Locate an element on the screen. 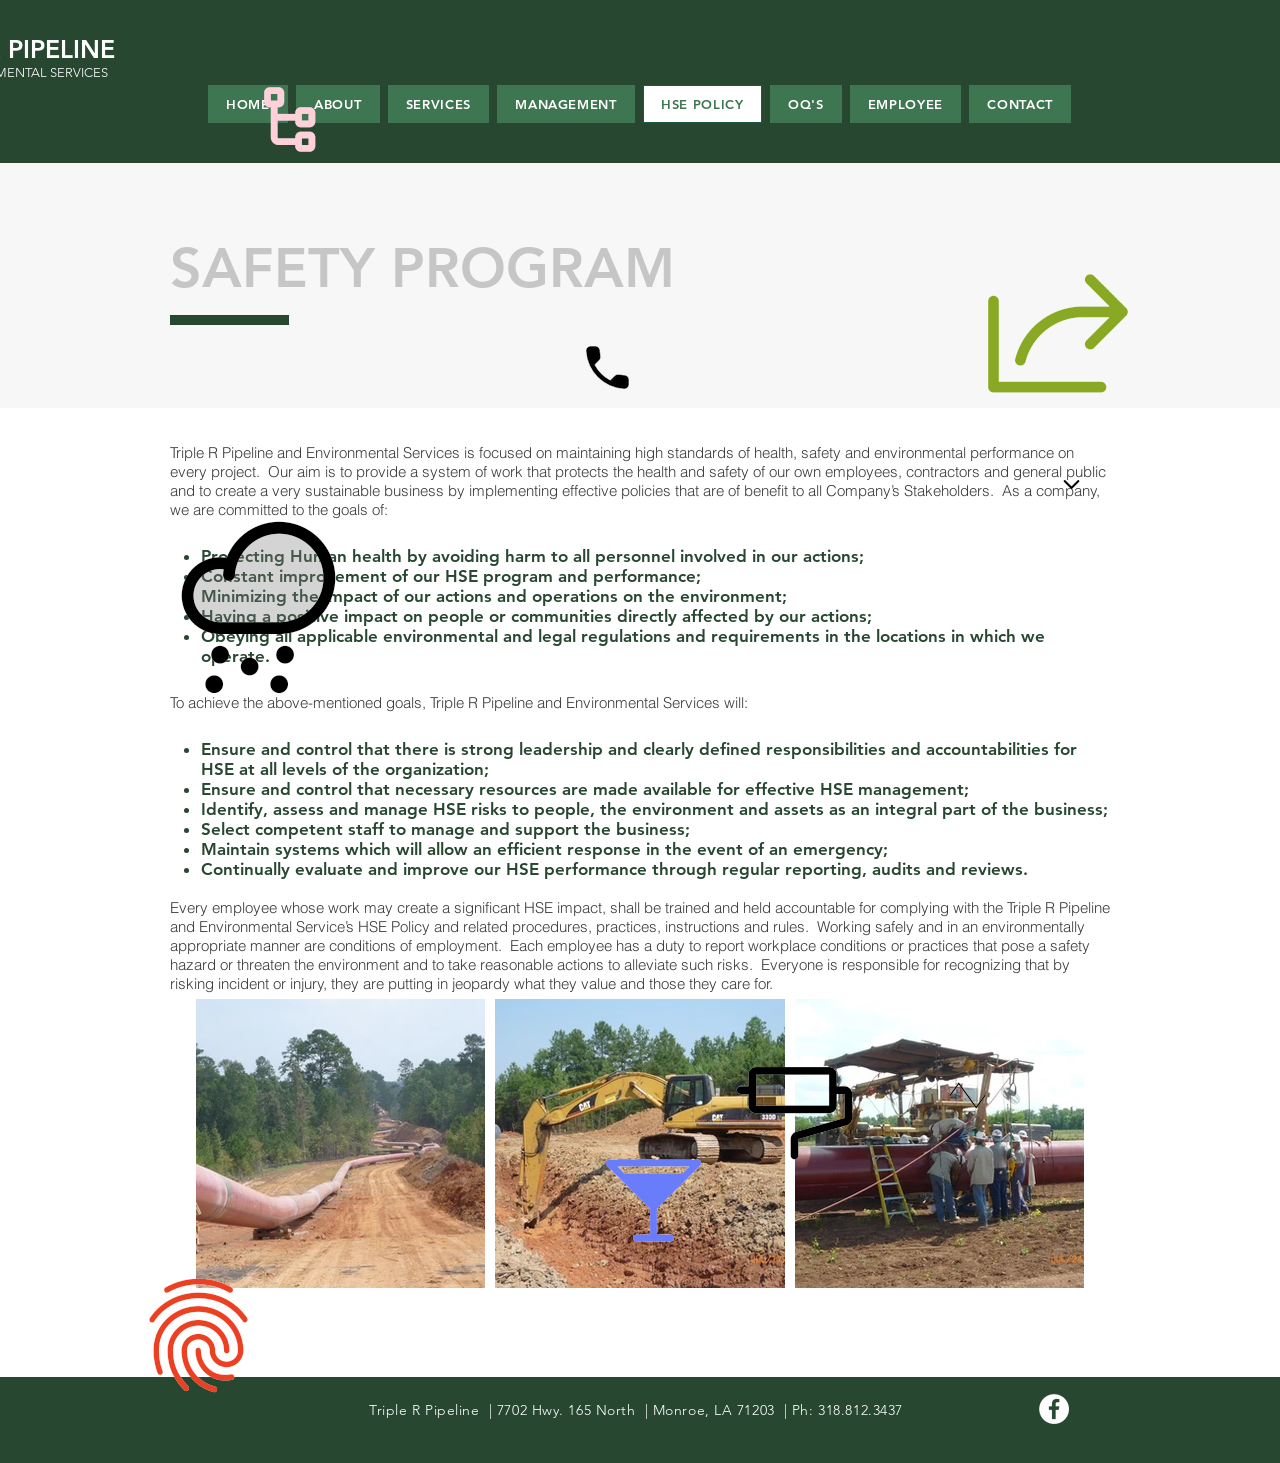 This screenshot has width=1280, height=1463. indicates snowy weather conditions is located at coordinates (258, 604).